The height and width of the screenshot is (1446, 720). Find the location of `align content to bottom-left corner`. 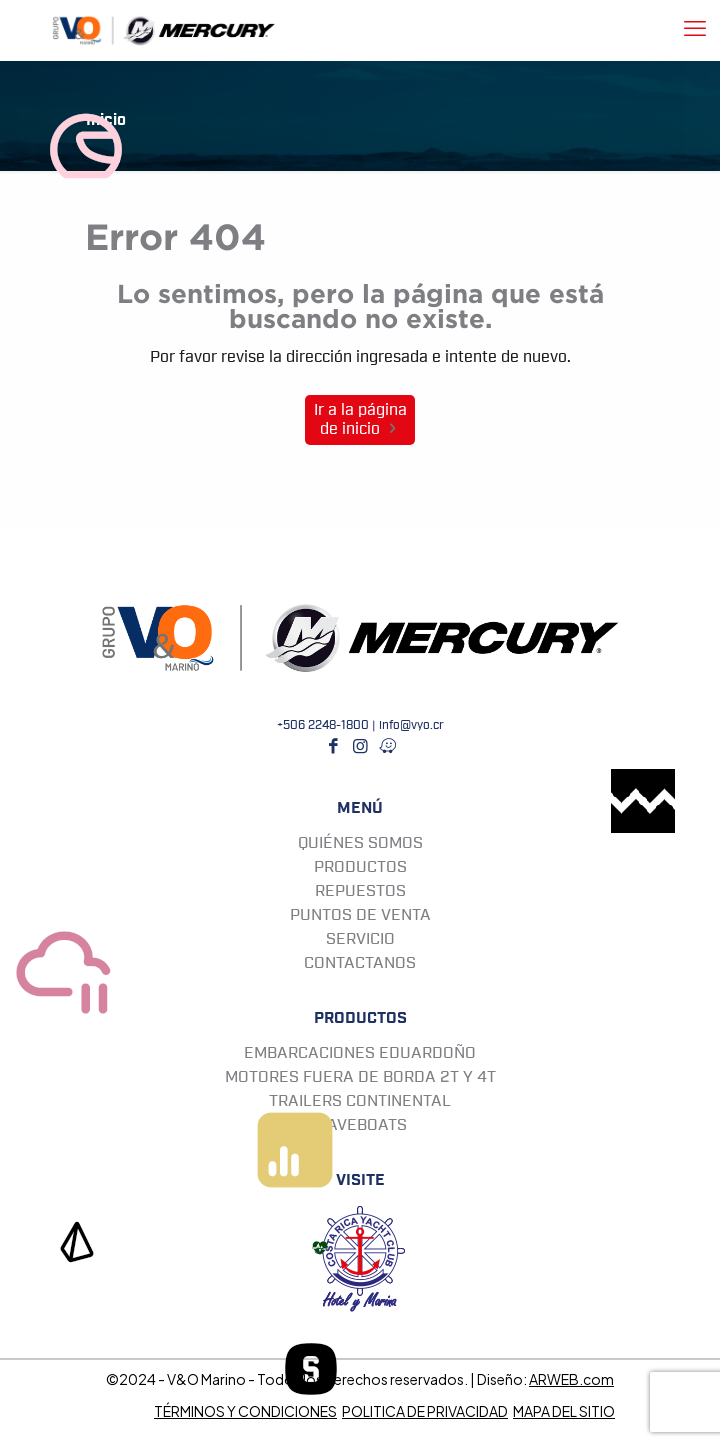

align content to bottom-left corner is located at coordinates (295, 1150).